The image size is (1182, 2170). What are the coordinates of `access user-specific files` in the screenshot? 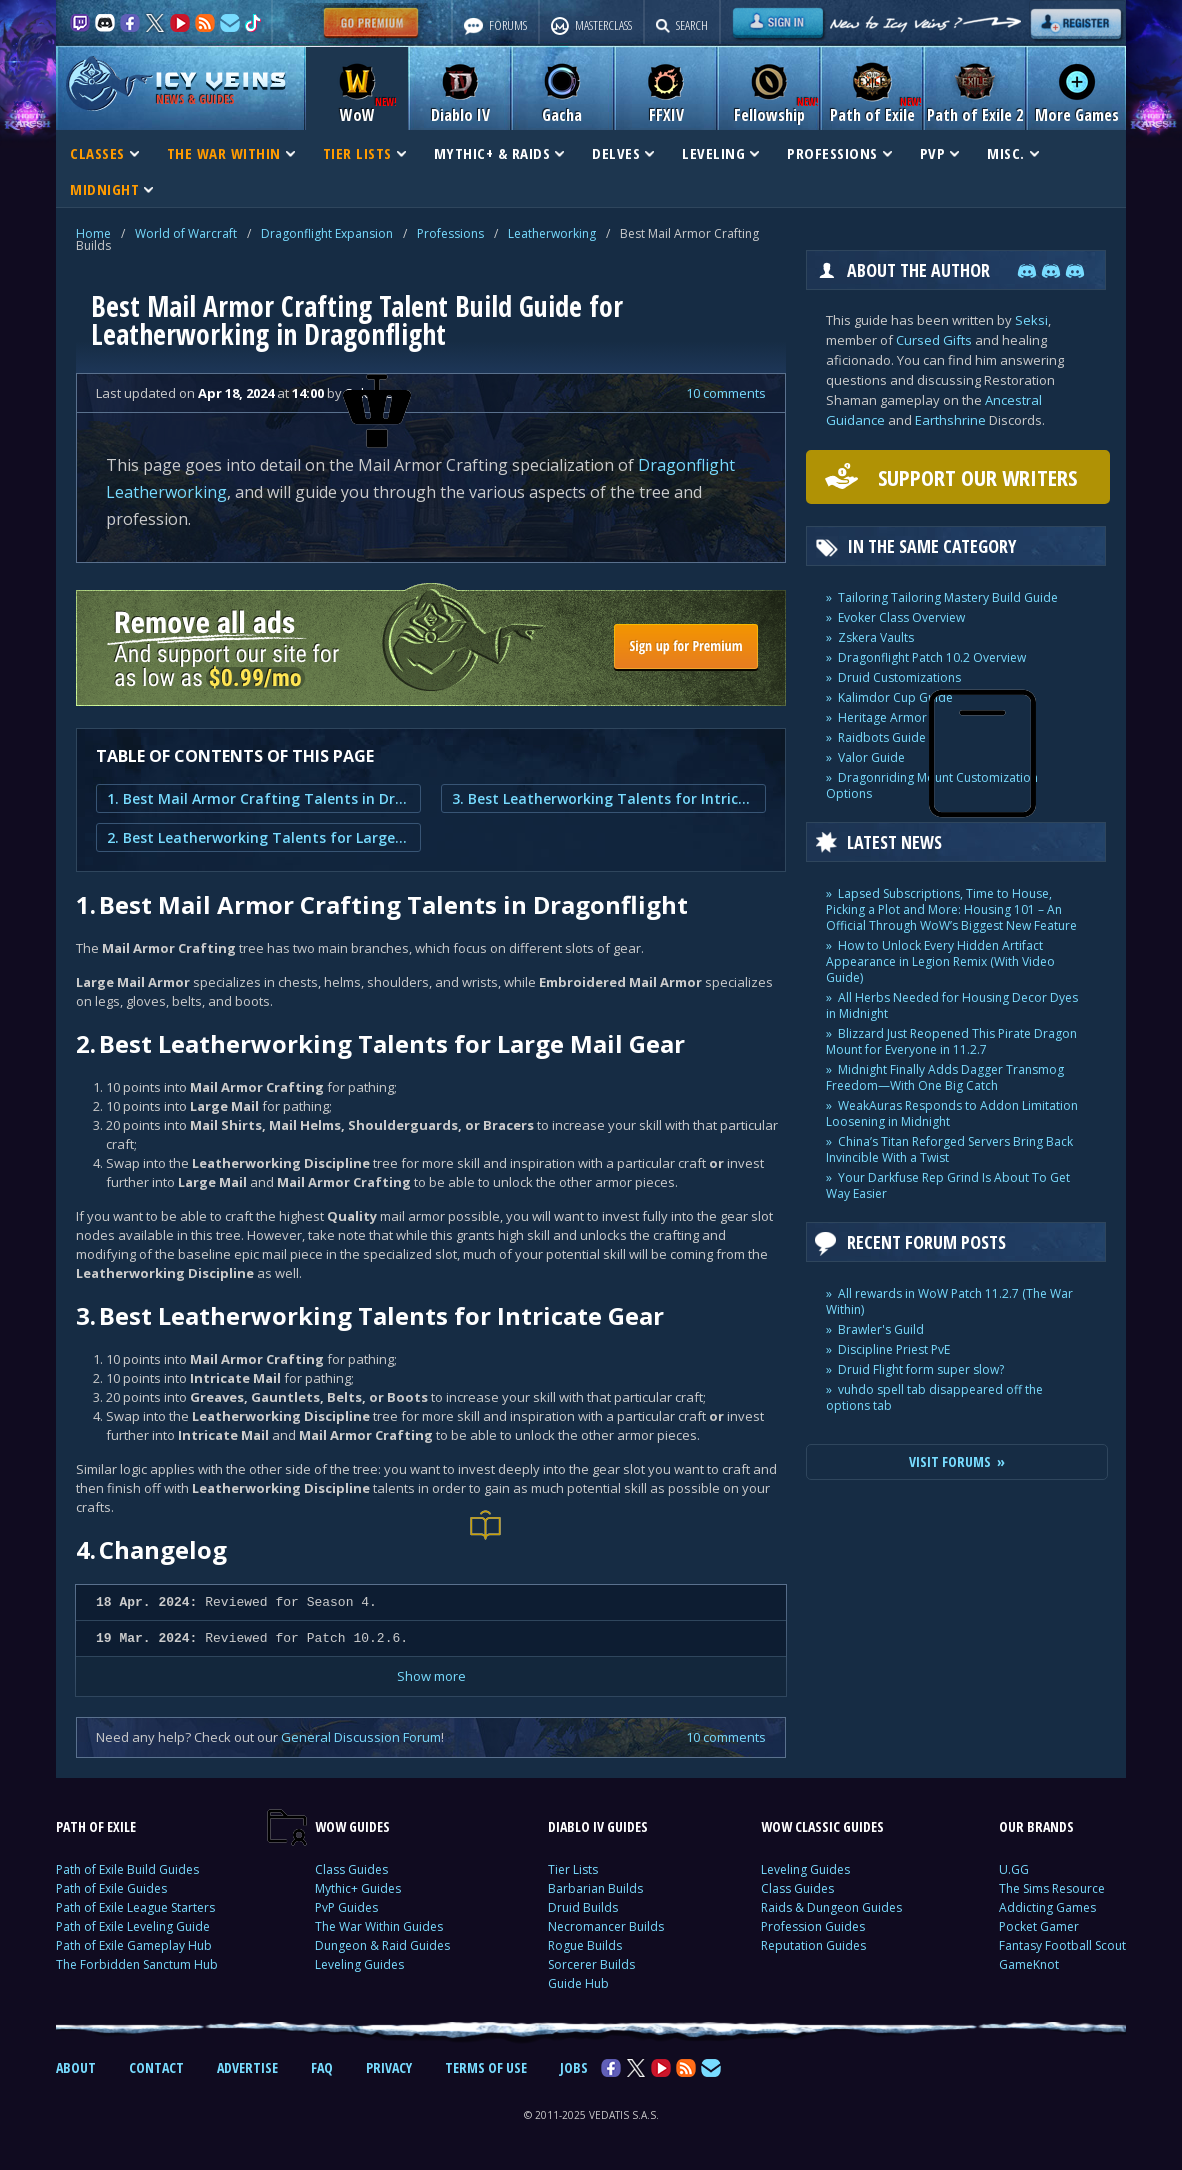 It's located at (287, 1826).